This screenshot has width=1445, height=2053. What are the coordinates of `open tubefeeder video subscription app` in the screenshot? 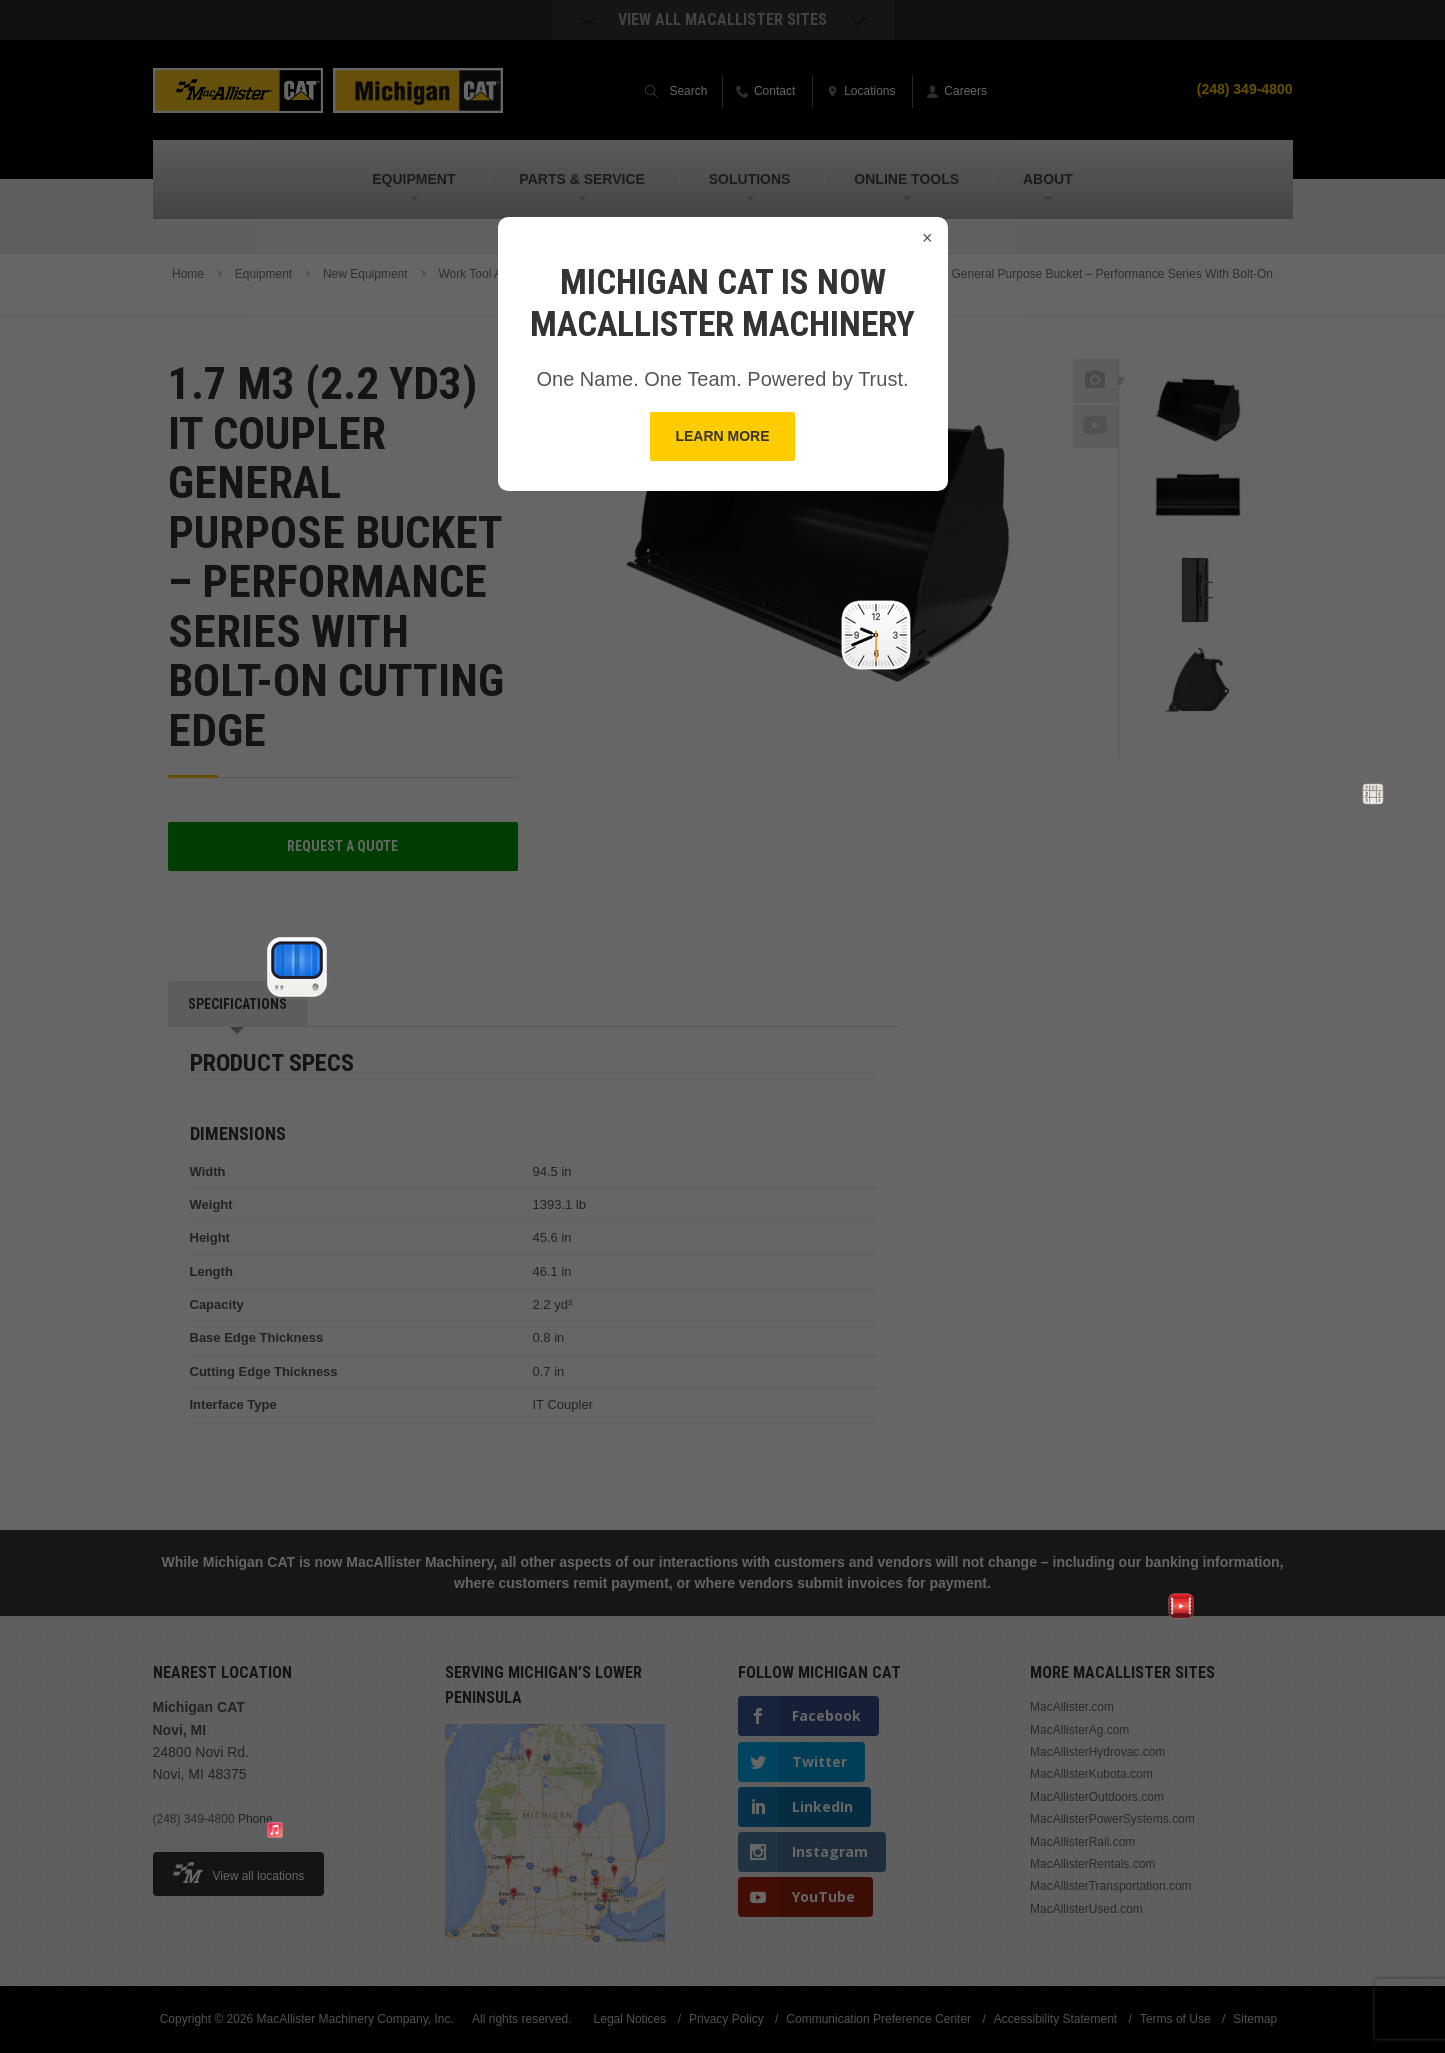 It's located at (1181, 1606).